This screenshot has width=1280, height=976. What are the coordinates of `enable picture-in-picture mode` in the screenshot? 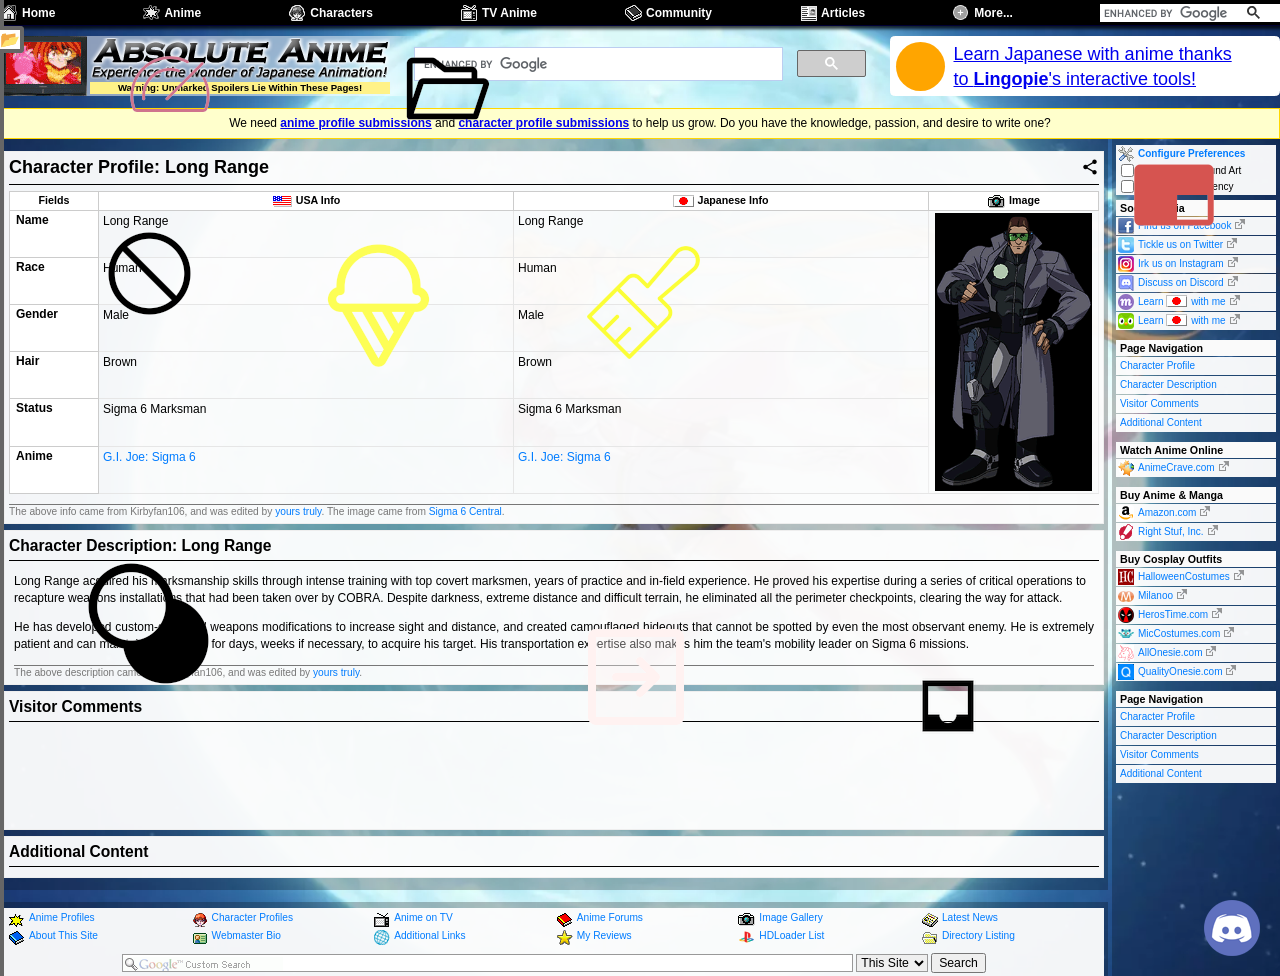 It's located at (1174, 195).